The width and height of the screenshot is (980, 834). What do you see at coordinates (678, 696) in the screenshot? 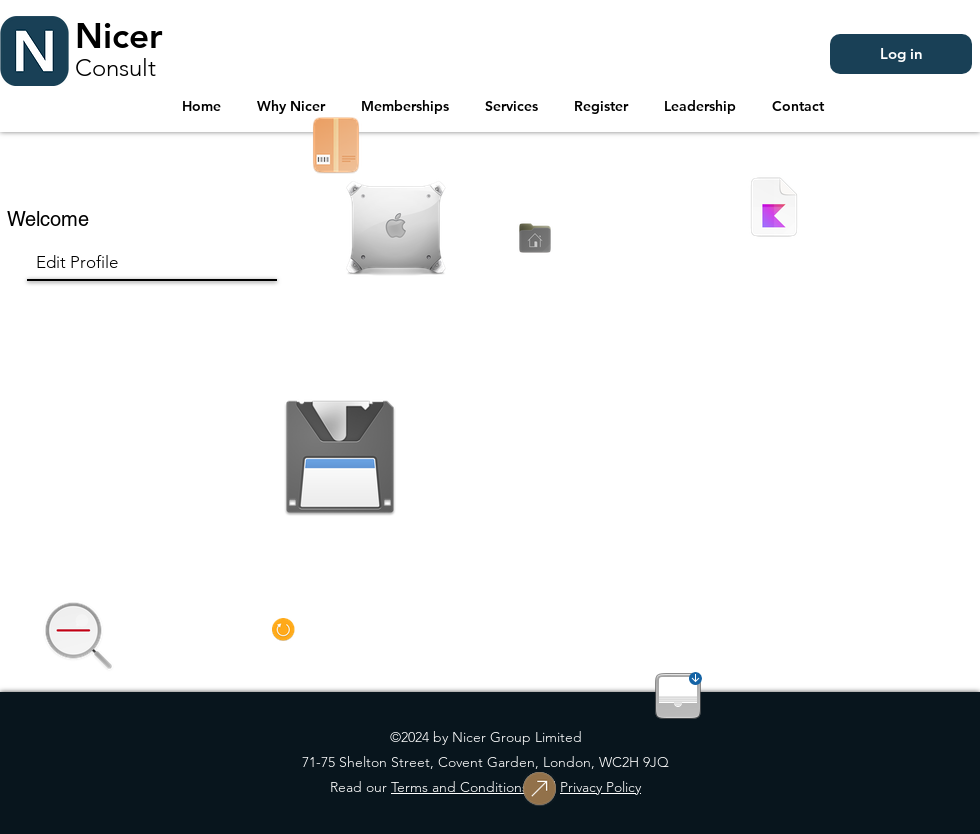
I see `open your email inbox` at bounding box center [678, 696].